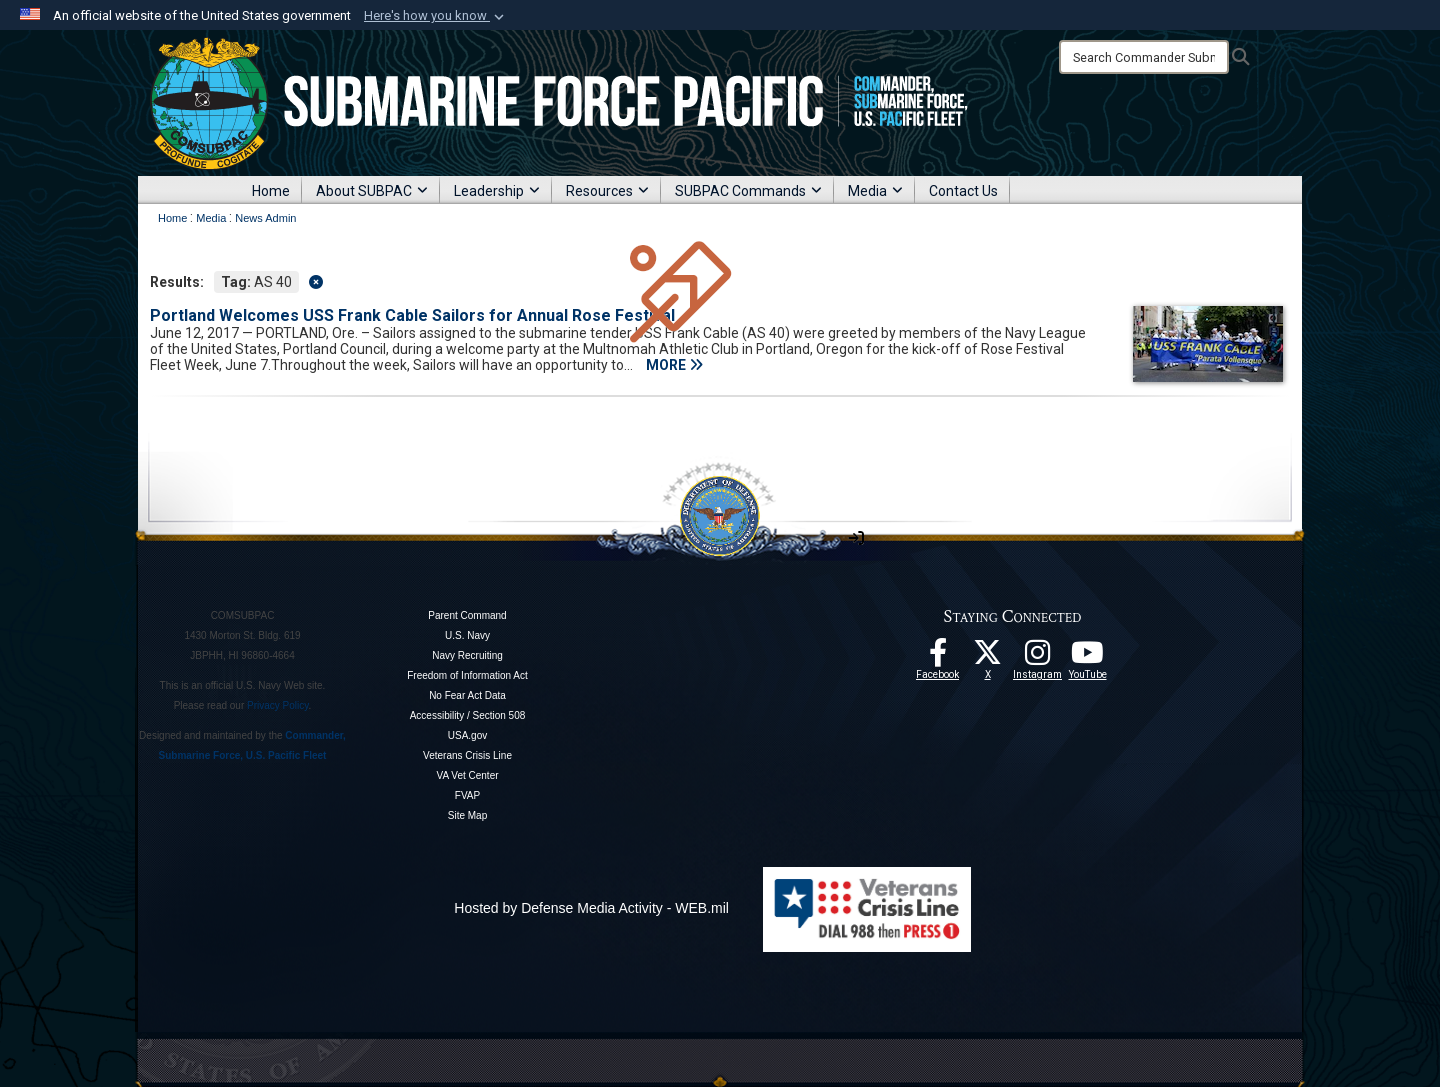  I want to click on access cricket sports scores or content, so click(675, 290).